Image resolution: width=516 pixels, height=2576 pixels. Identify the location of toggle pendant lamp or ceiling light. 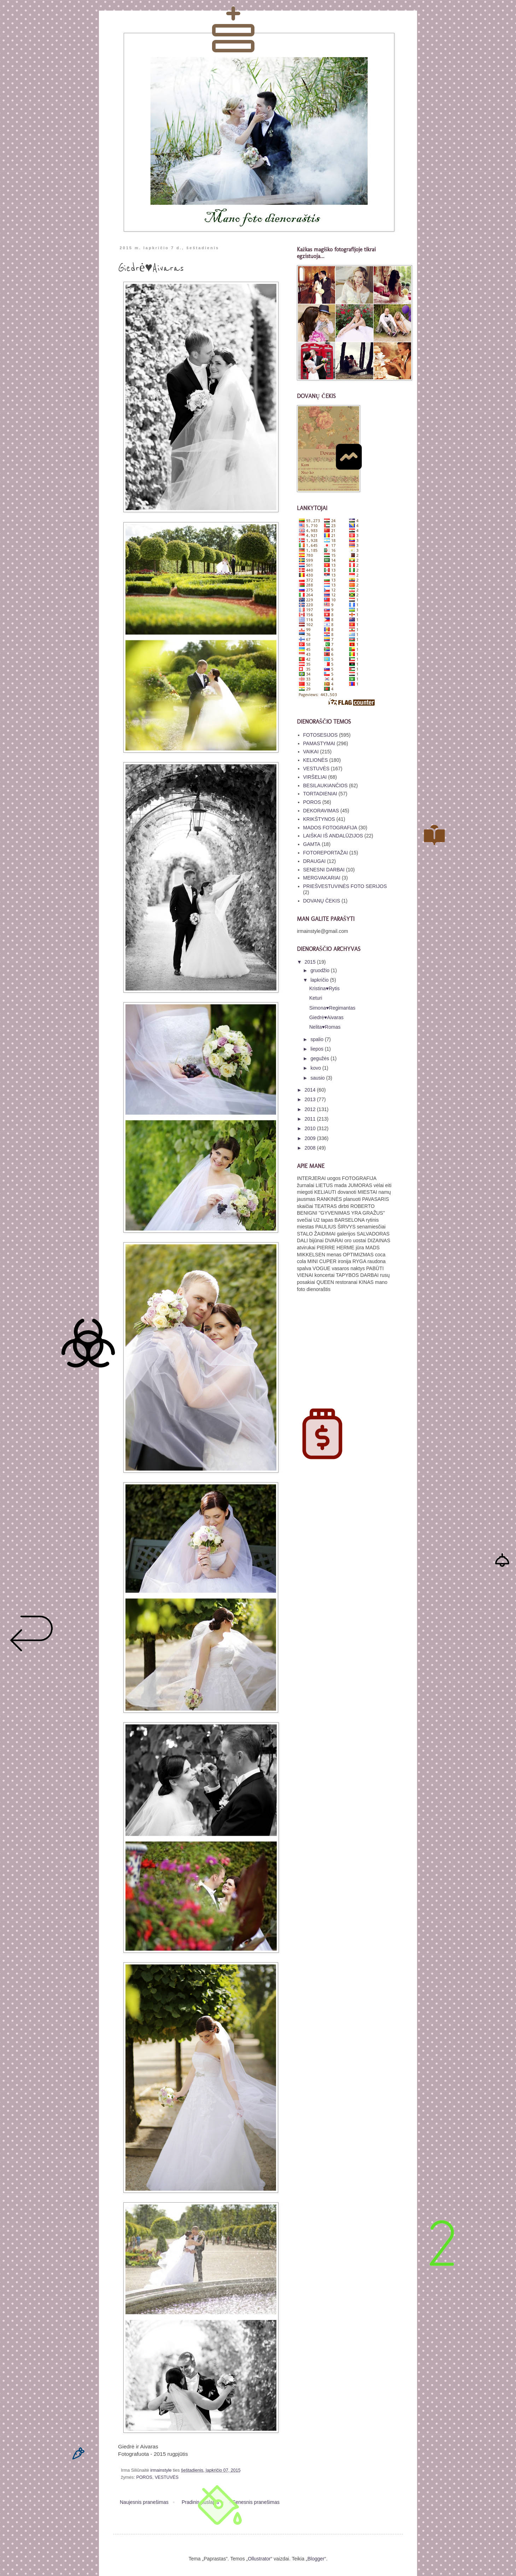
(502, 1561).